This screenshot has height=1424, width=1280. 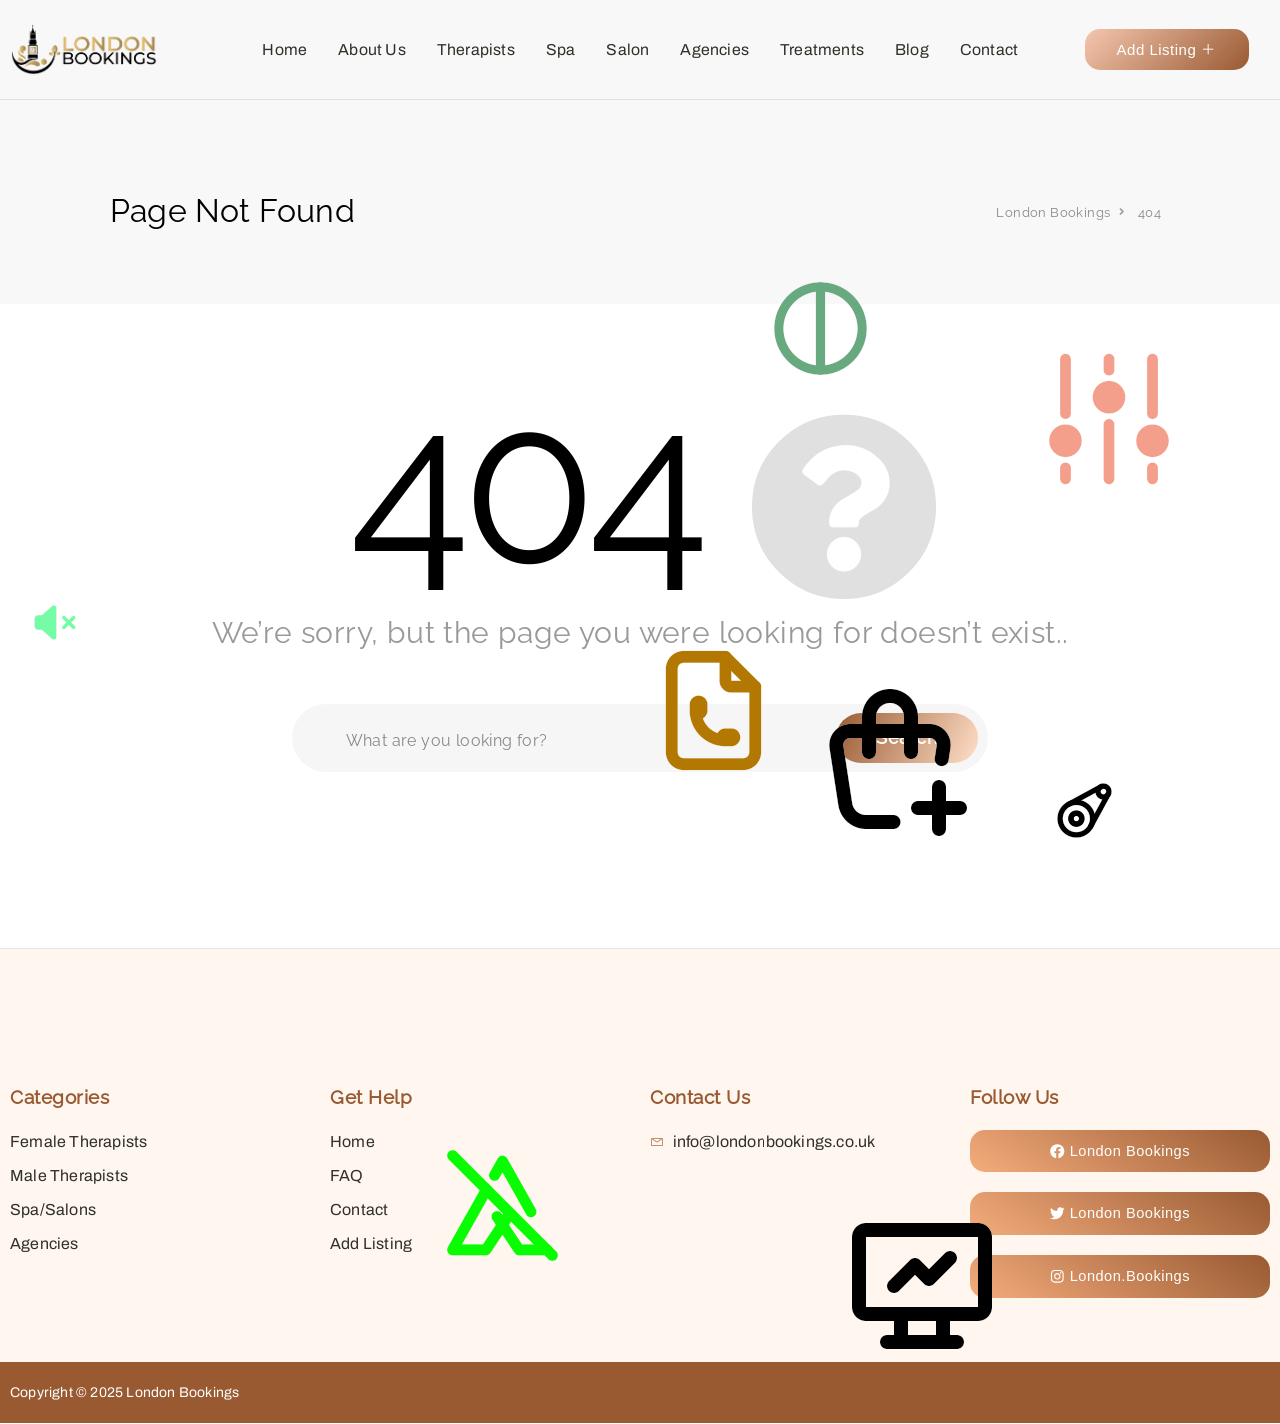 What do you see at coordinates (713, 710) in the screenshot?
I see `view contact information file` at bounding box center [713, 710].